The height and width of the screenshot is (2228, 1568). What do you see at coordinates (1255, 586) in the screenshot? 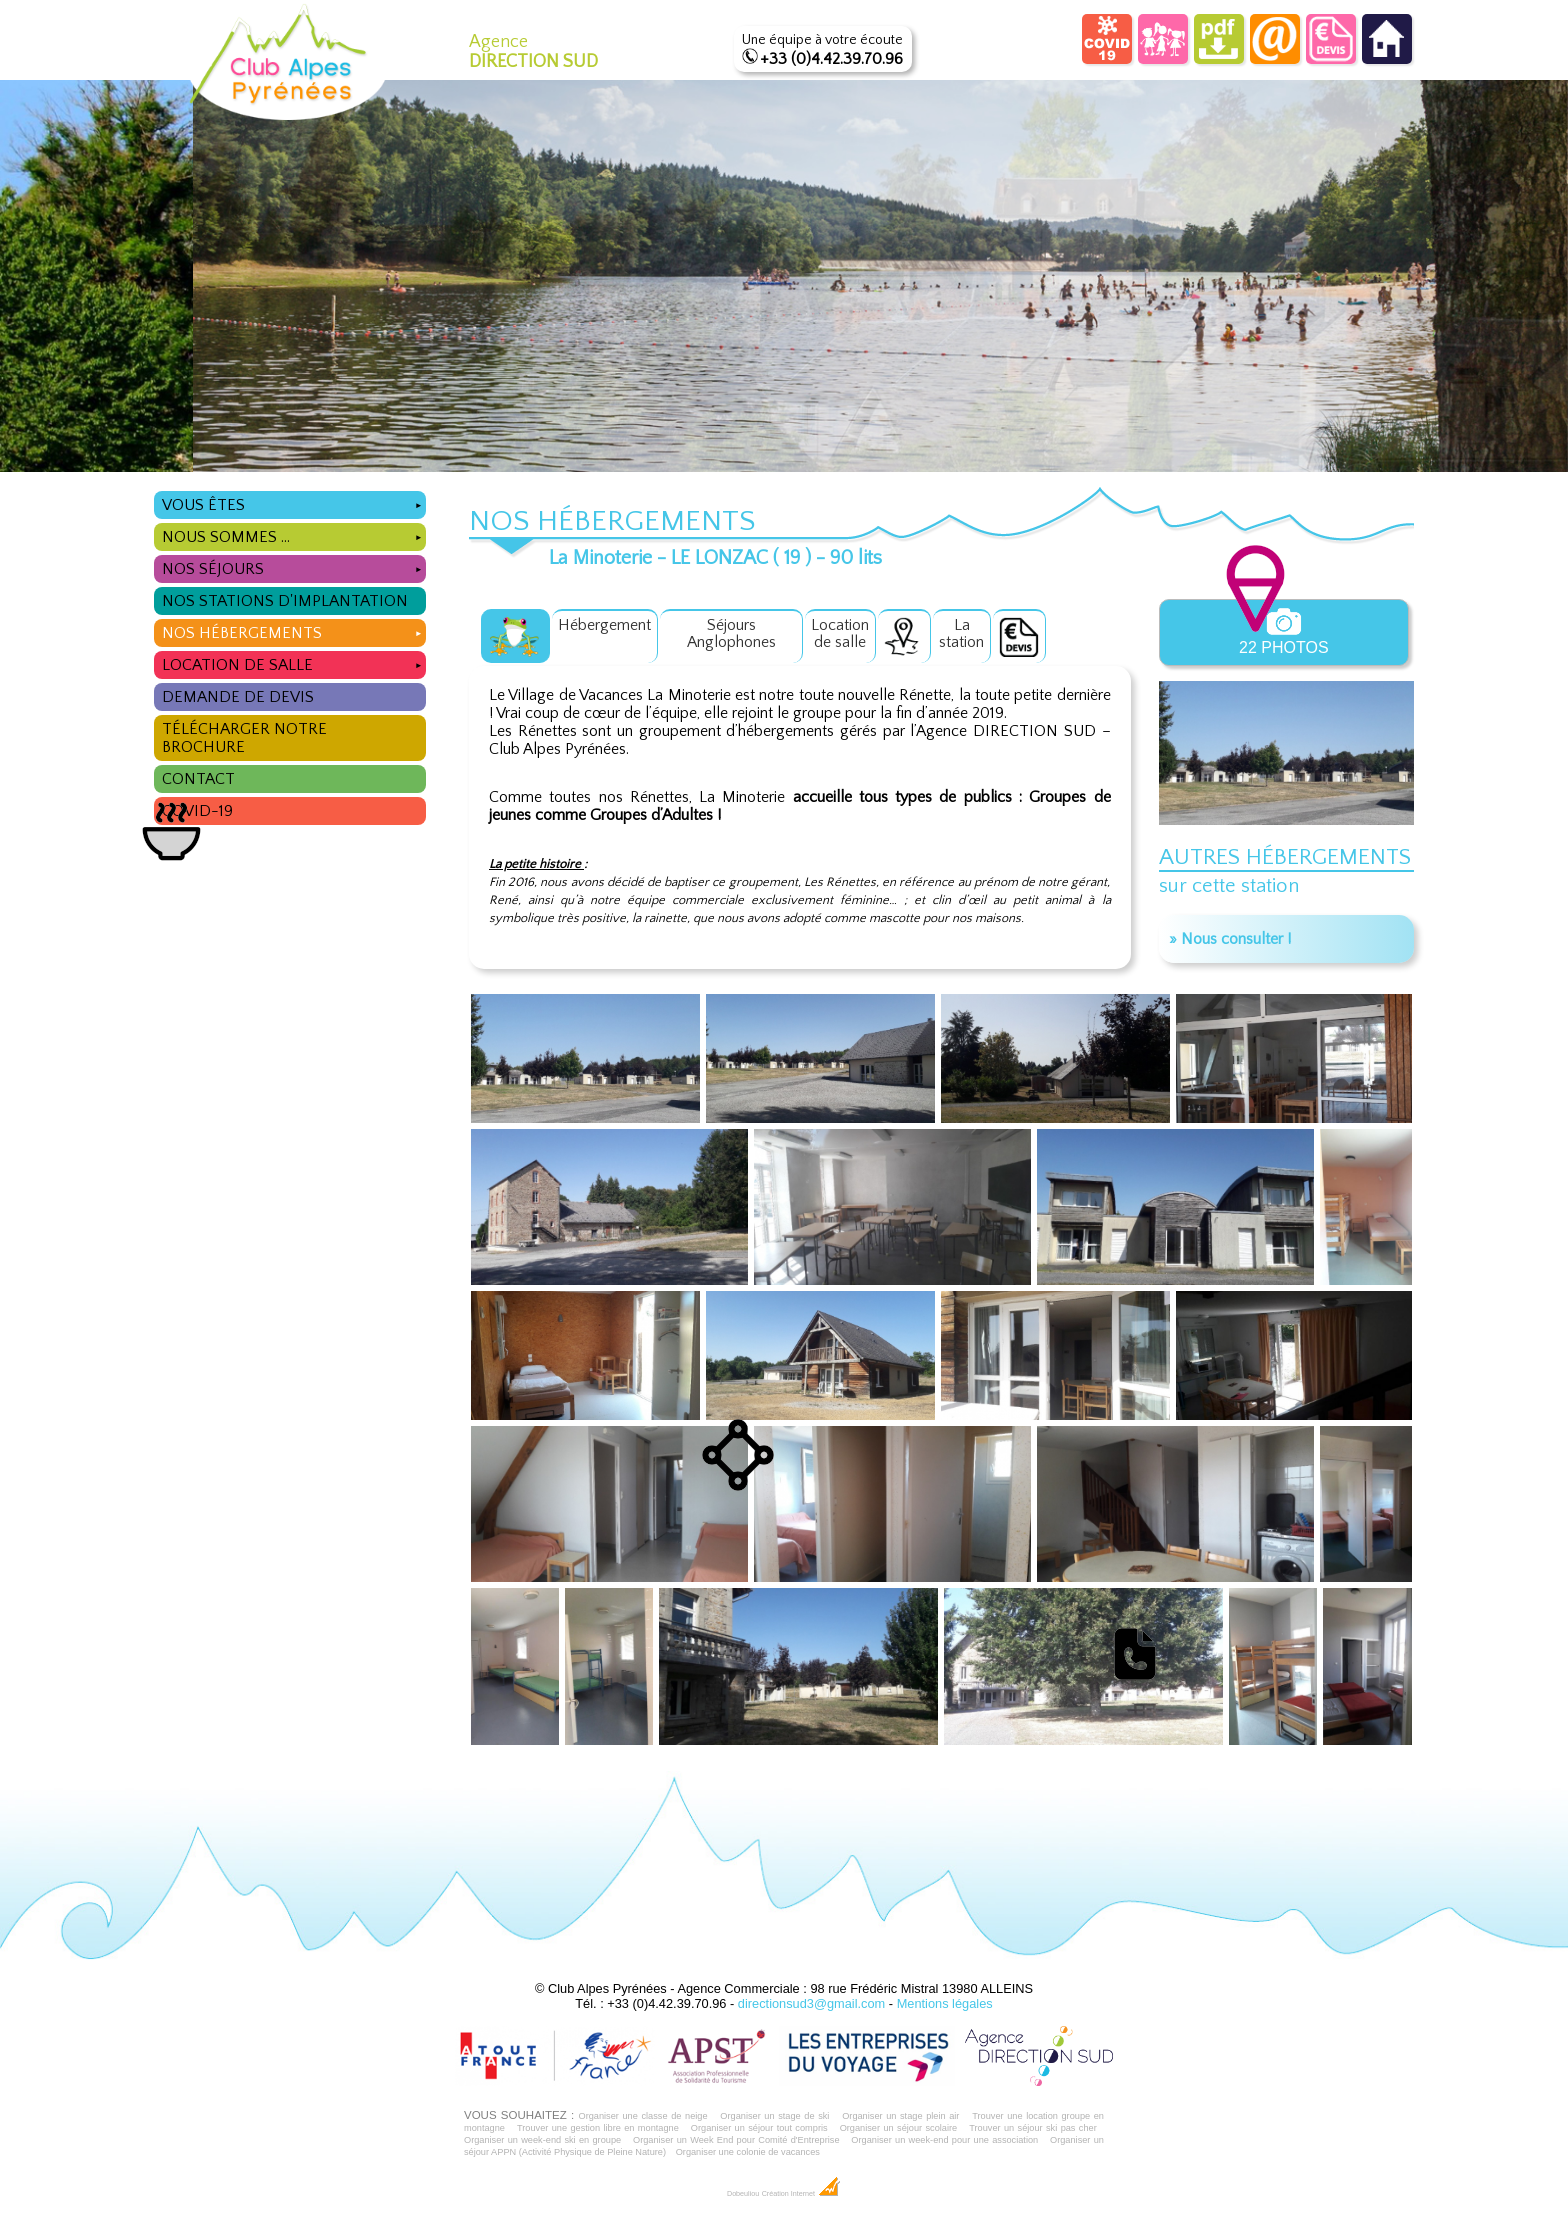
I see `browse dessert or ice cream options` at bounding box center [1255, 586].